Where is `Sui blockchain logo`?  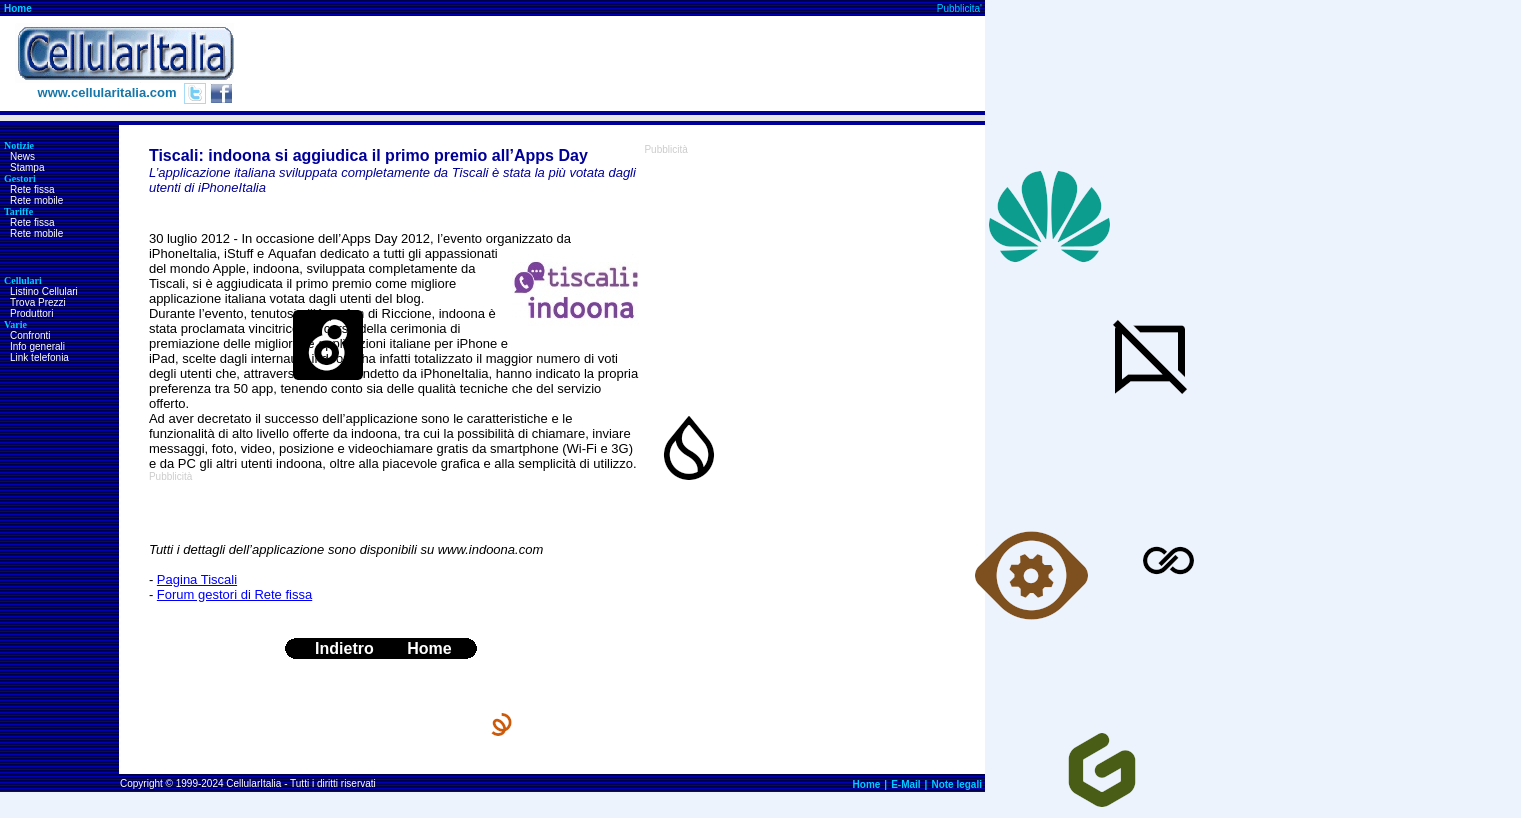 Sui blockchain logo is located at coordinates (689, 448).